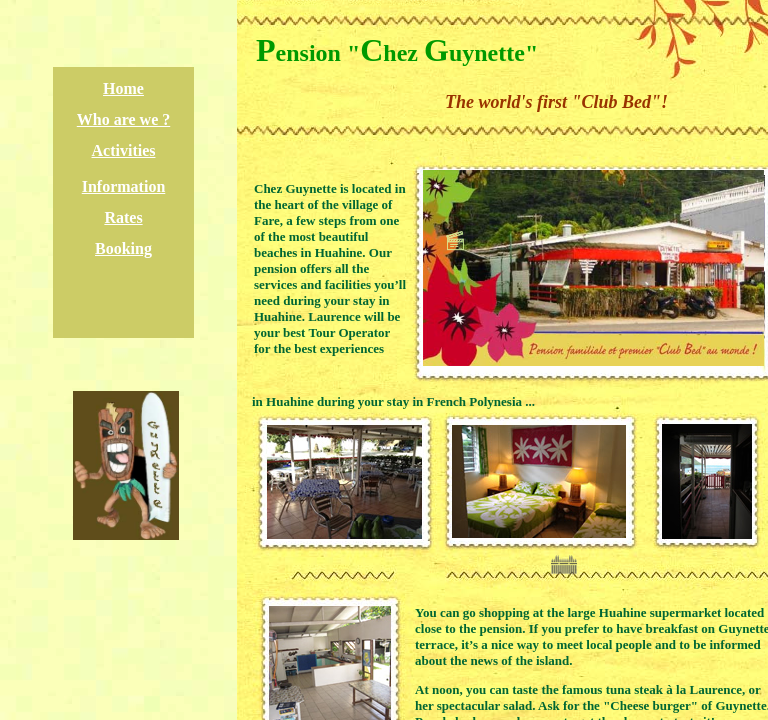 The height and width of the screenshot is (720, 768). I want to click on access video or movie content, so click(455, 240).